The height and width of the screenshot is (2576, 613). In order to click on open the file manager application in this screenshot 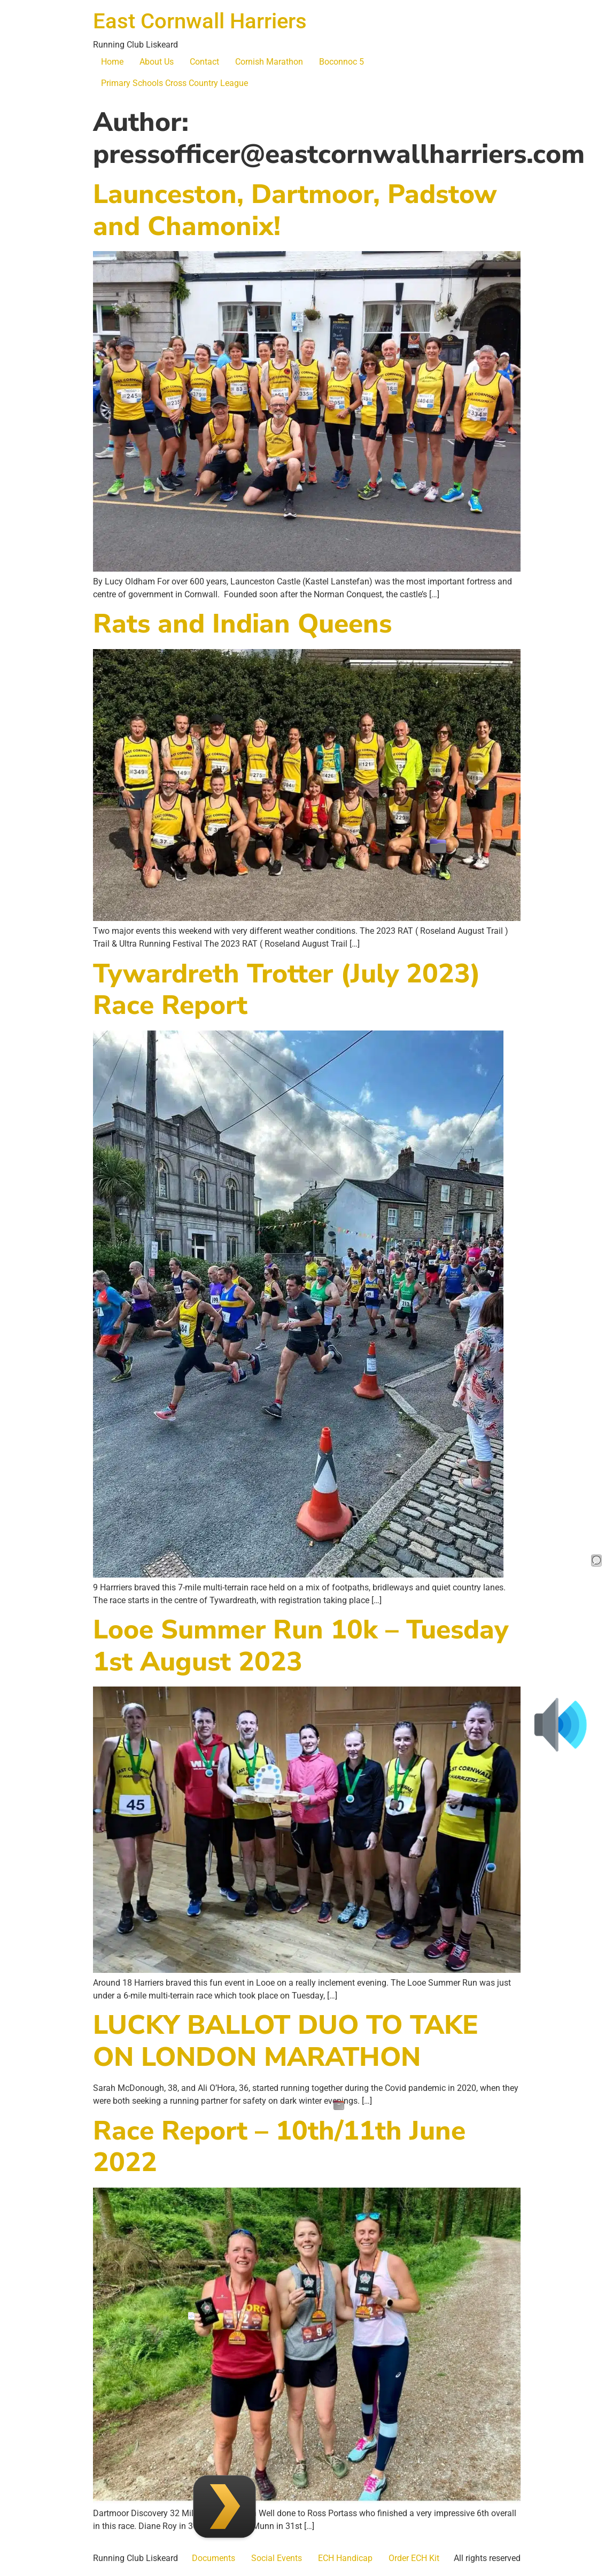, I will do `click(339, 2105)`.